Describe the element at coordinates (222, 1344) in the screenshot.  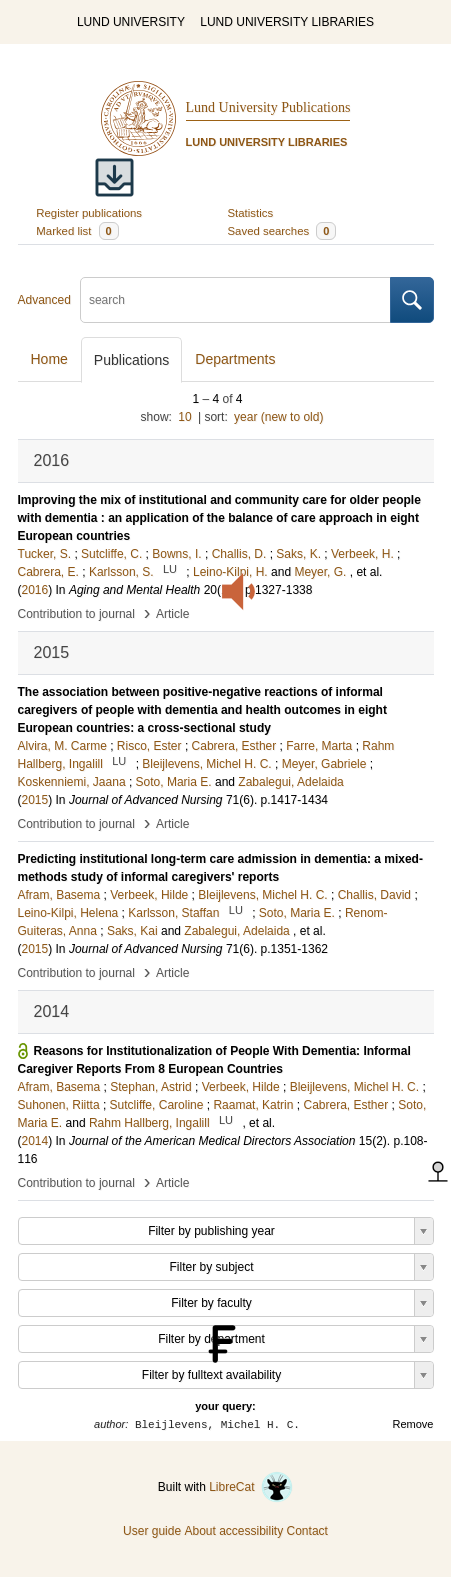
I see `indicates Swiss franc currency` at that location.